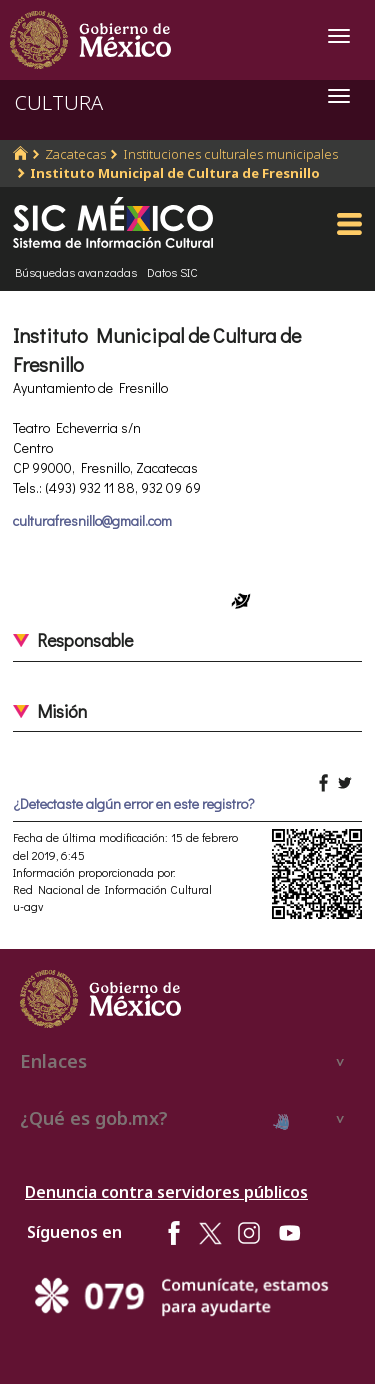 The width and height of the screenshot is (375, 1384). What do you see at coordinates (281, 1122) in the screenshot?
I see `perform a slash attack in combat` at bounding box center [281, 1122].